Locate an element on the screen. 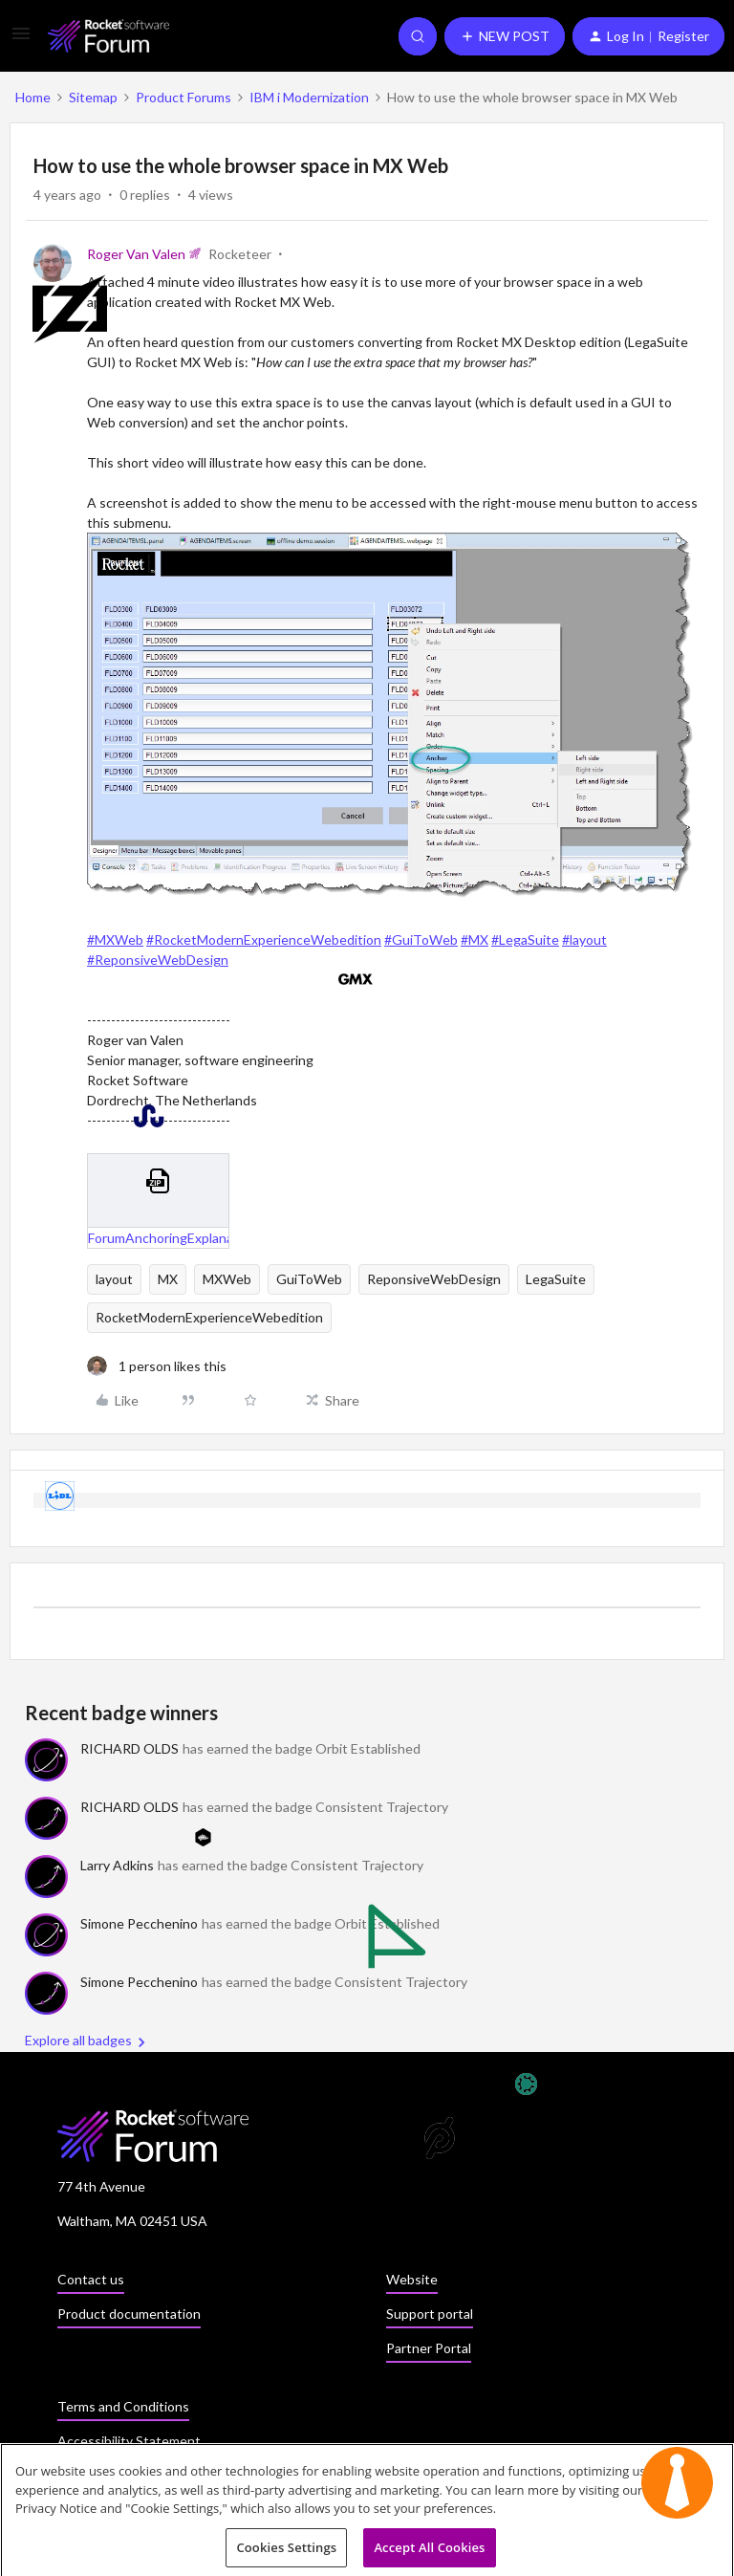 This screenshot has height=2576, width=734. open the Castbox podcast app is located at coordinates (203, 1837).